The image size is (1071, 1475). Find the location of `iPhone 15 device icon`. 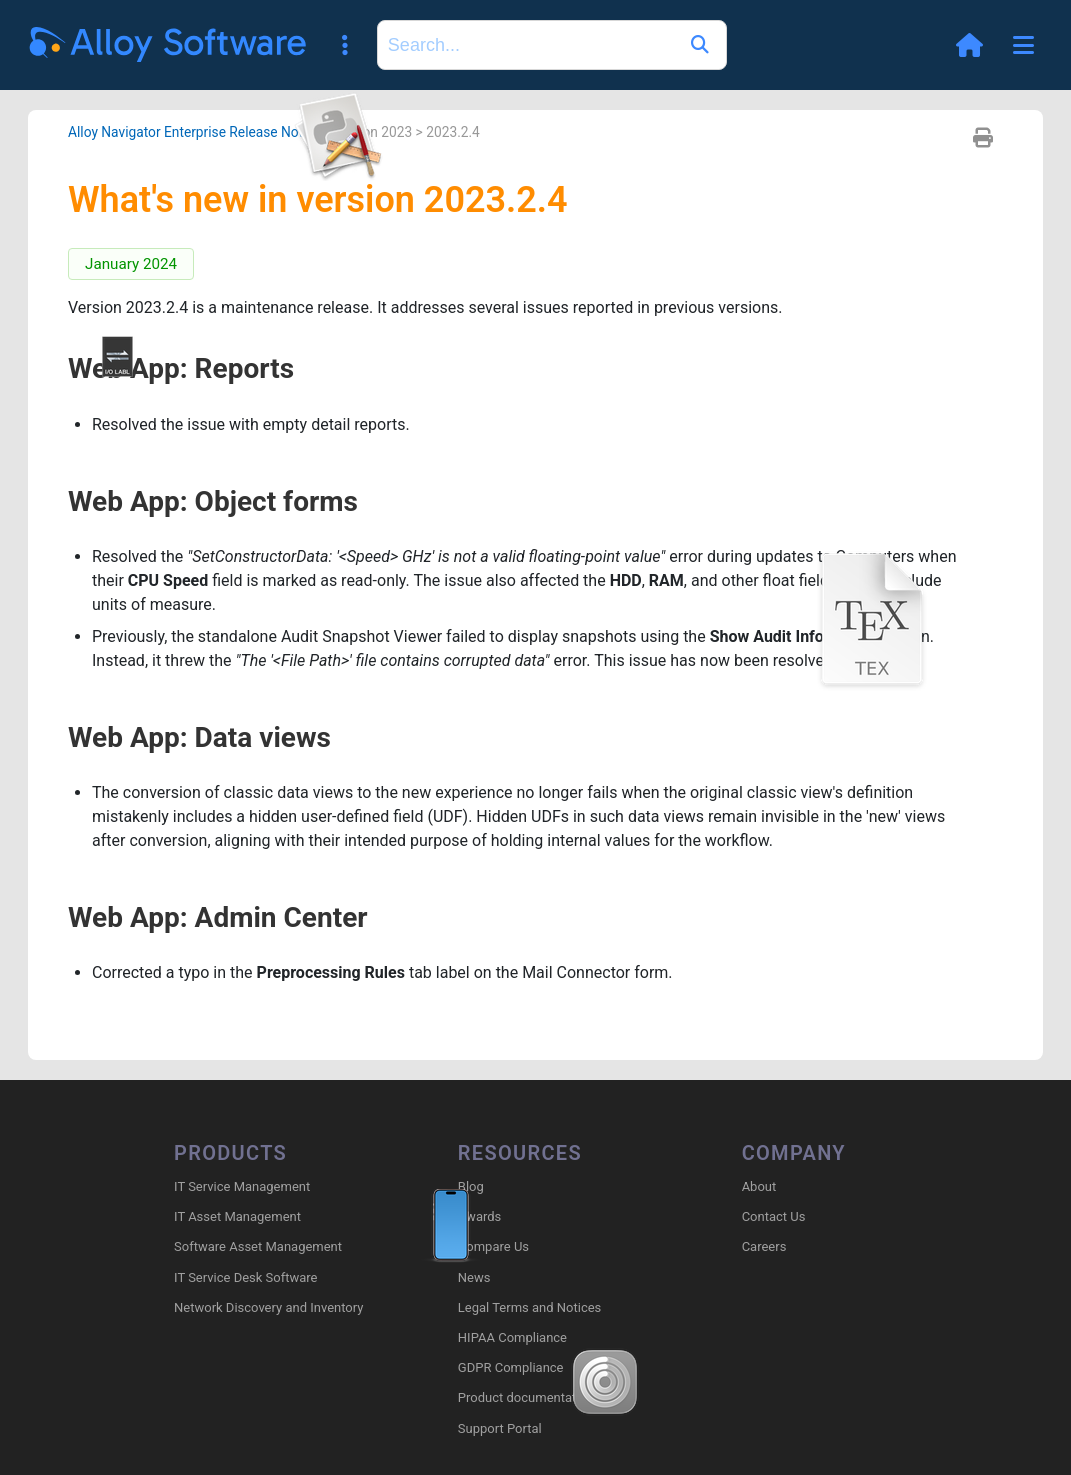

iPhone 15 device icon is located at coordinates (451, 1226).